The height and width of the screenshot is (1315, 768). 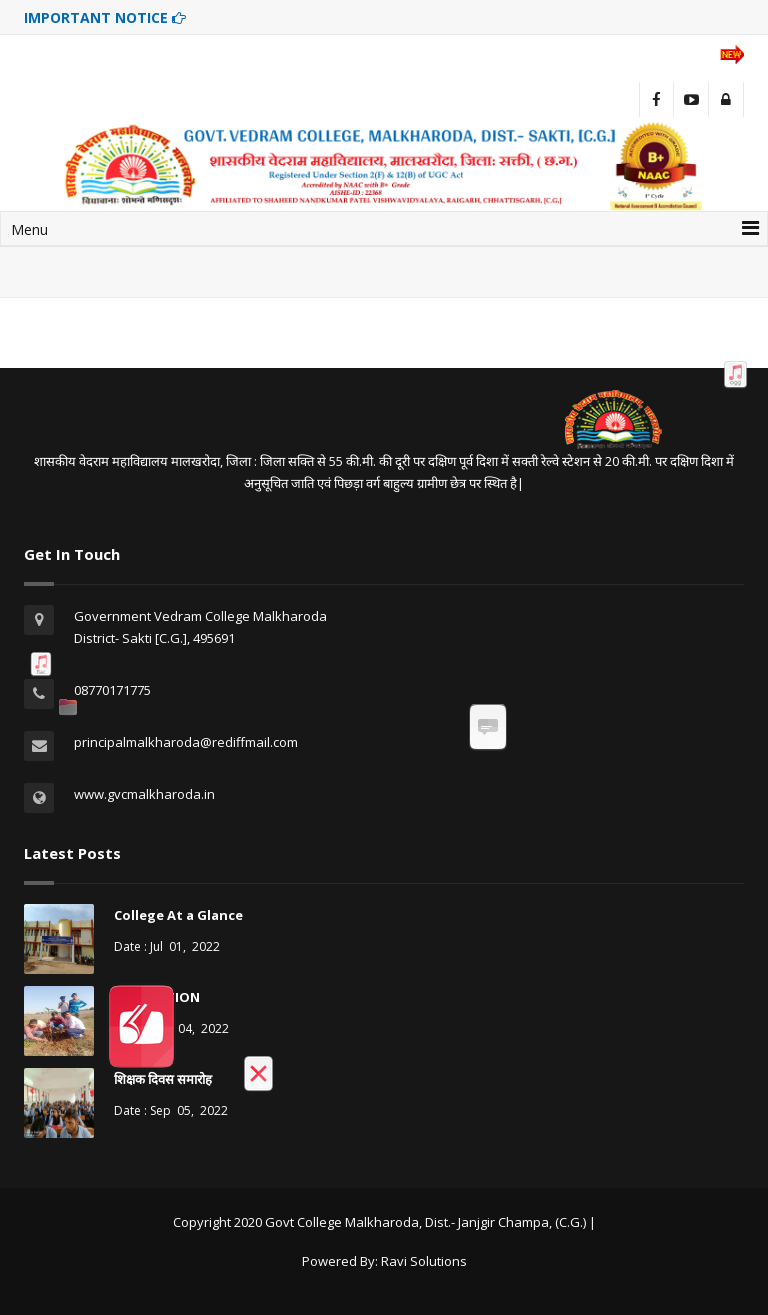 What do you see at coordinates (68, 707) in the screenshot?
I see `view contents of an open folder` at bounding box center [68, 707].